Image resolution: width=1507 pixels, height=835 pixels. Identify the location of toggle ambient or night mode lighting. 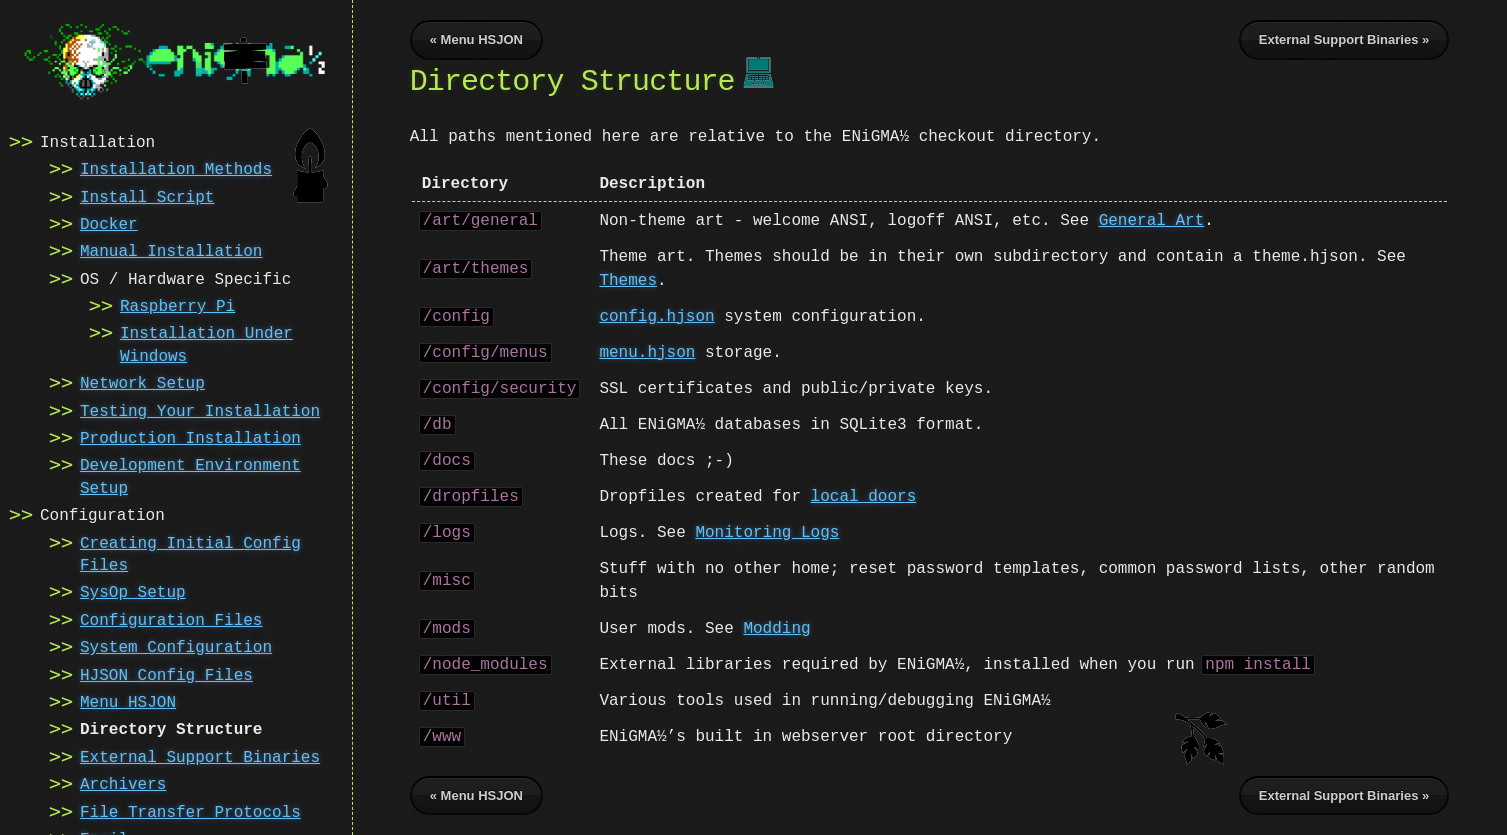
(309, 165).